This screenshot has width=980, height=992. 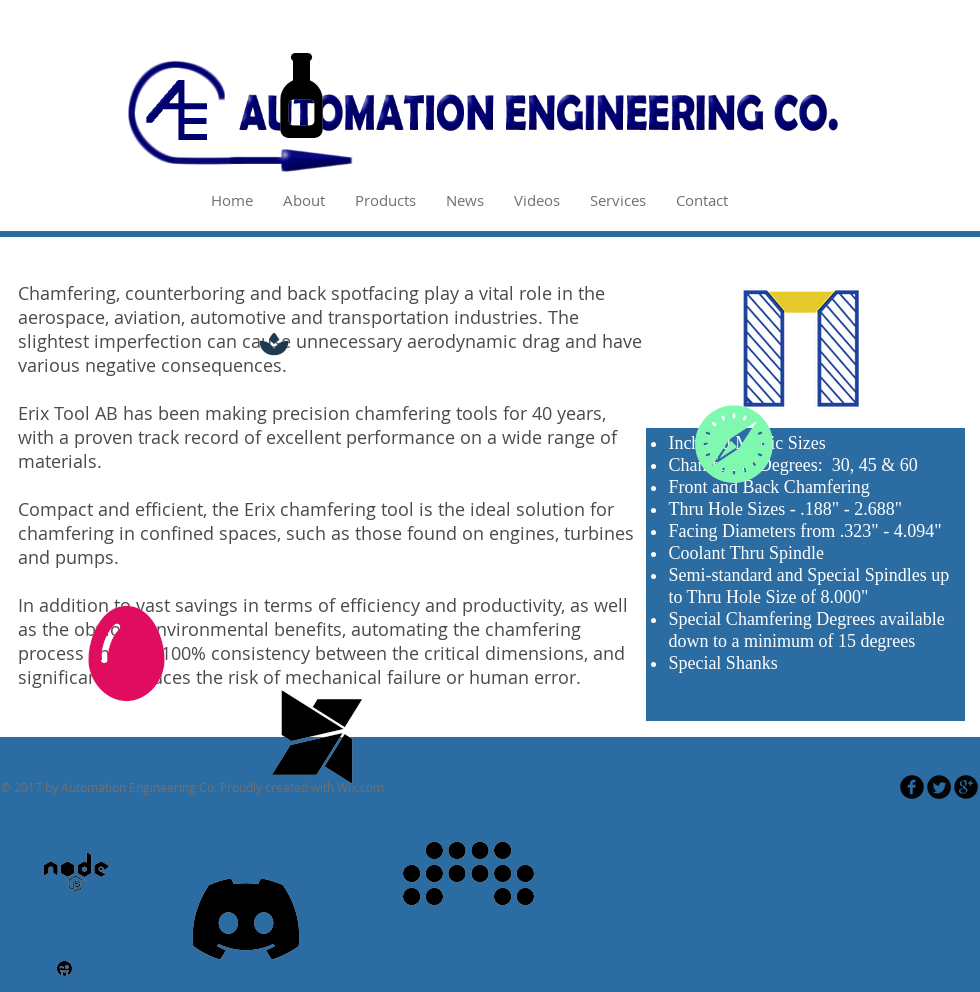 I want to click on indicates food or breakfast-related content, so click(x=126, y=653).